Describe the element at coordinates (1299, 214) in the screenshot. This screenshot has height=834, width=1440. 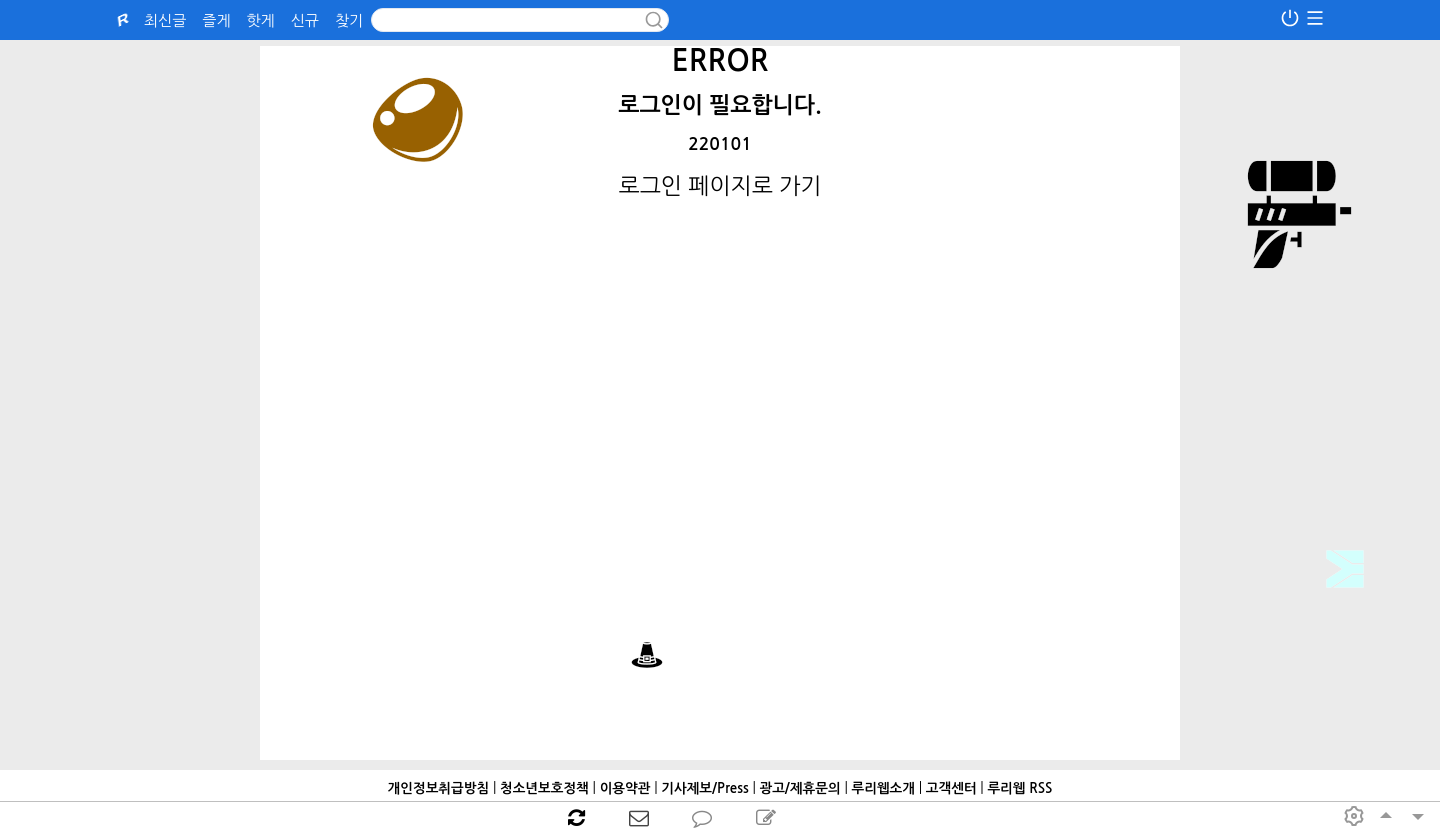
I see `select water gun weapon in game` at that location.